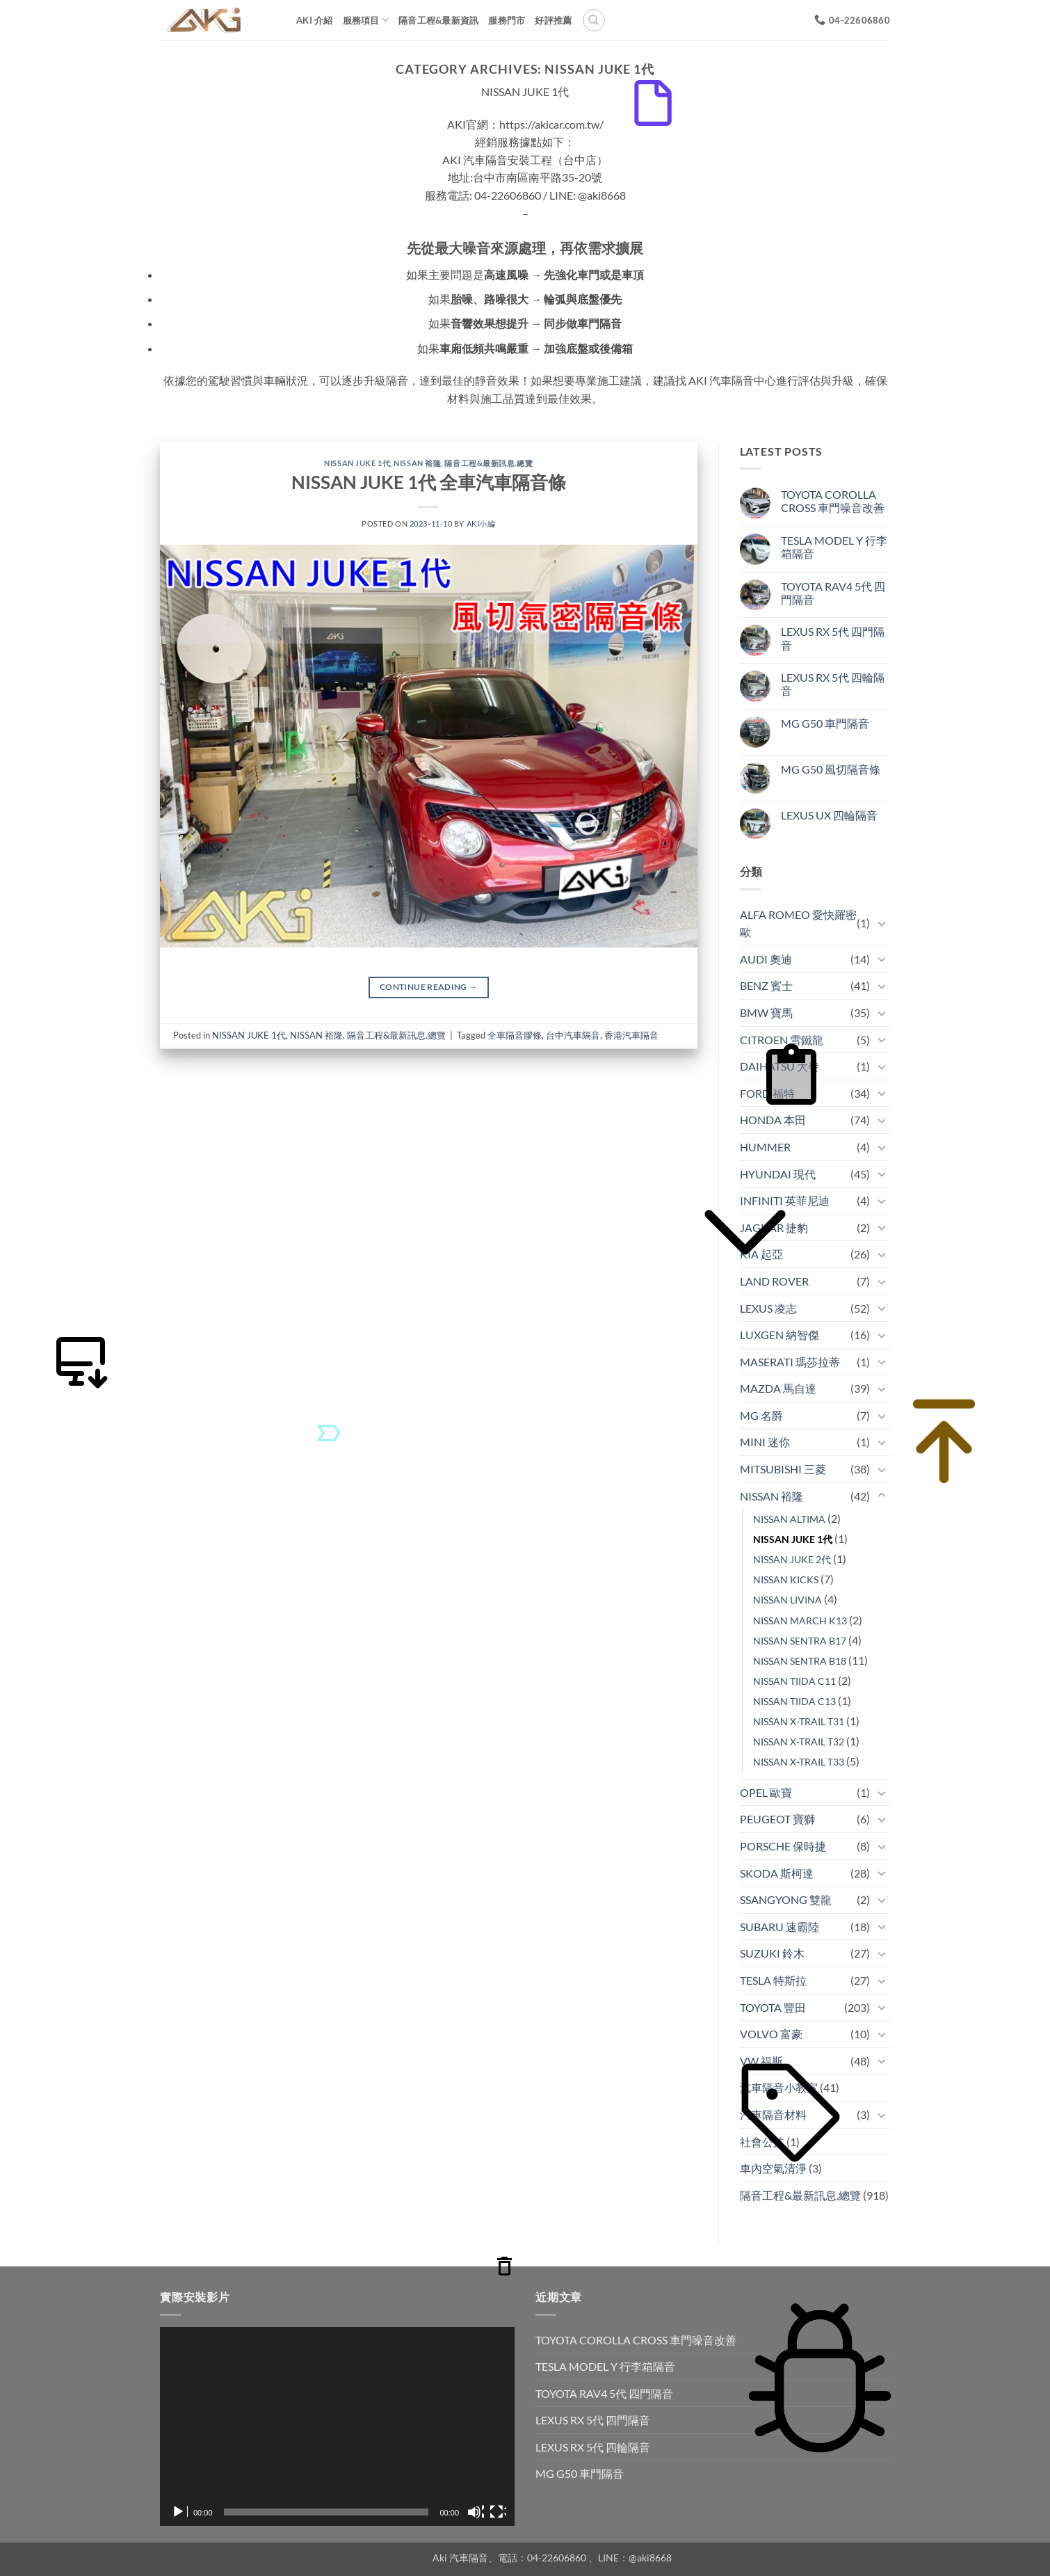  I want to click on add a tag or label to an item, so click(328, 1433).